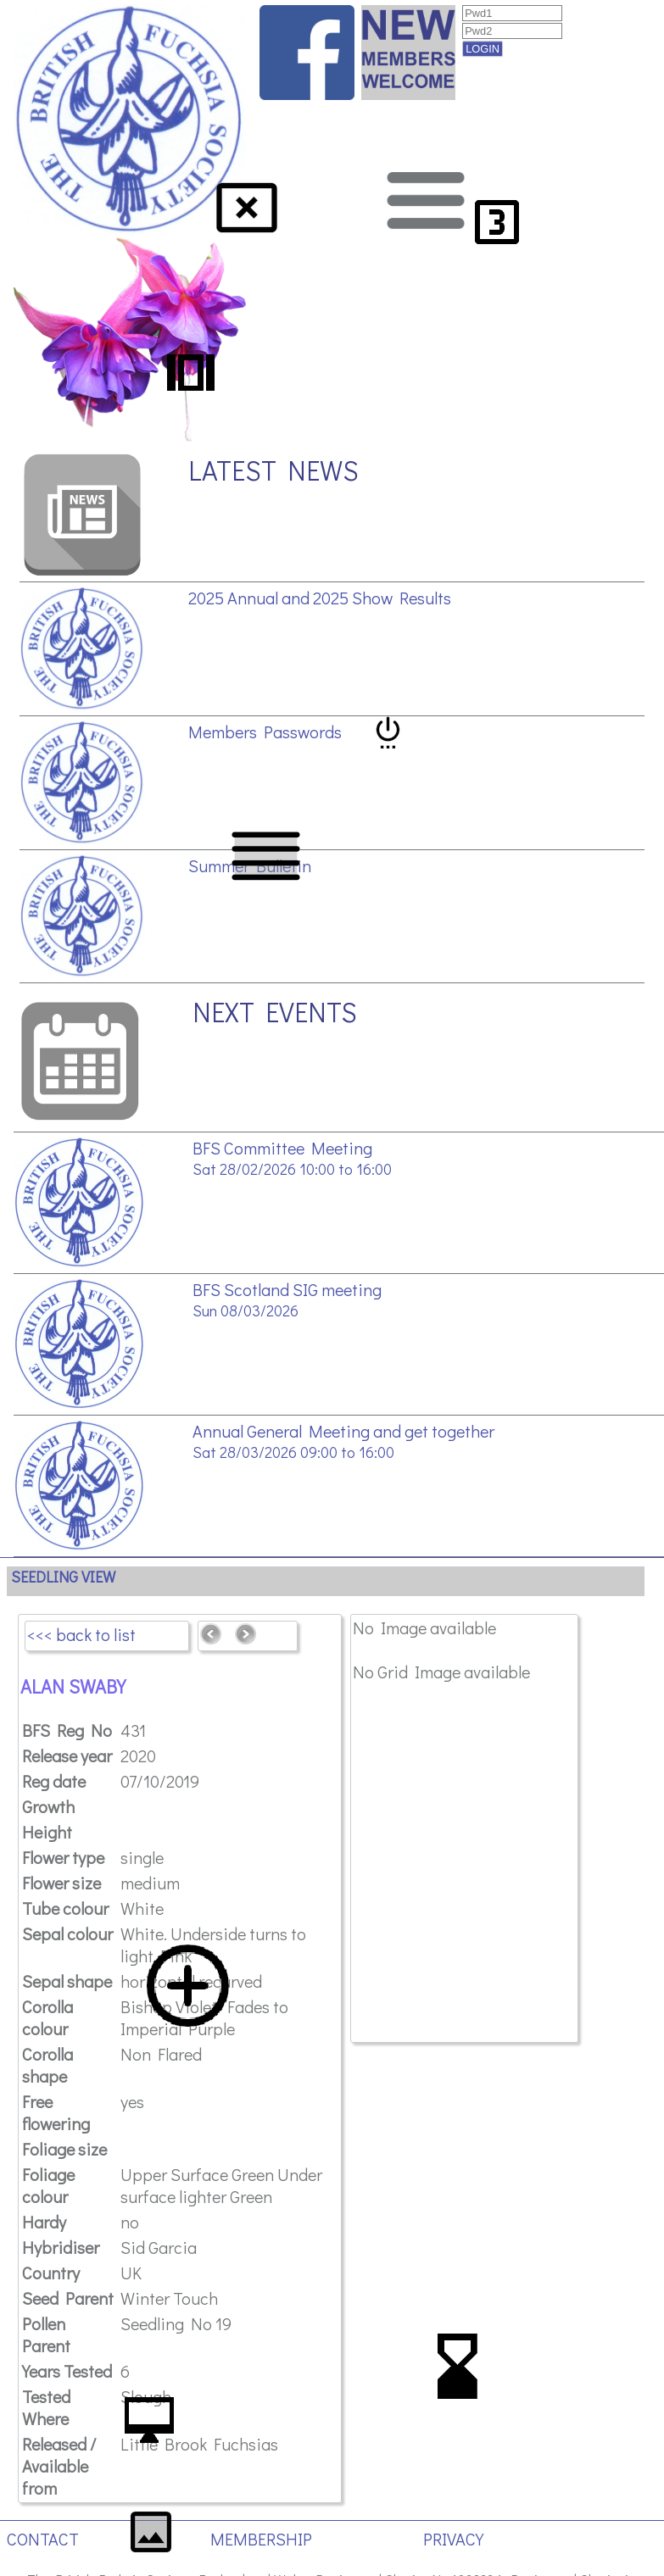 The width and height of the screenshot is (664, 2576). Describe the element at coordinates (189, 374) in the screenshot. I see `switch to column or array view layout` at that location.